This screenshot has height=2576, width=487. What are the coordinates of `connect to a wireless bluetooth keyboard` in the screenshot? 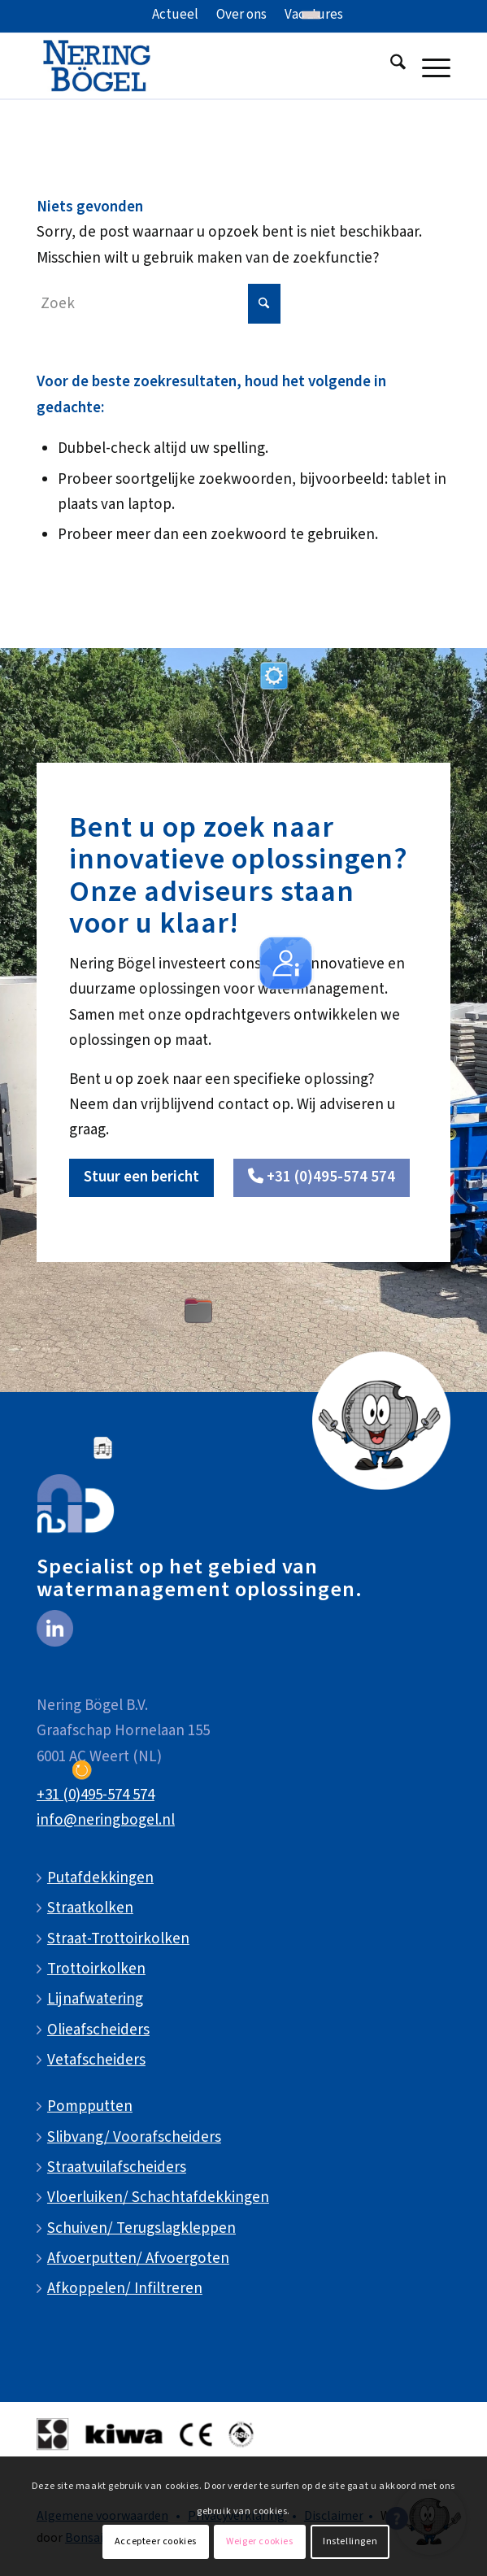 It's located at (311, 15).